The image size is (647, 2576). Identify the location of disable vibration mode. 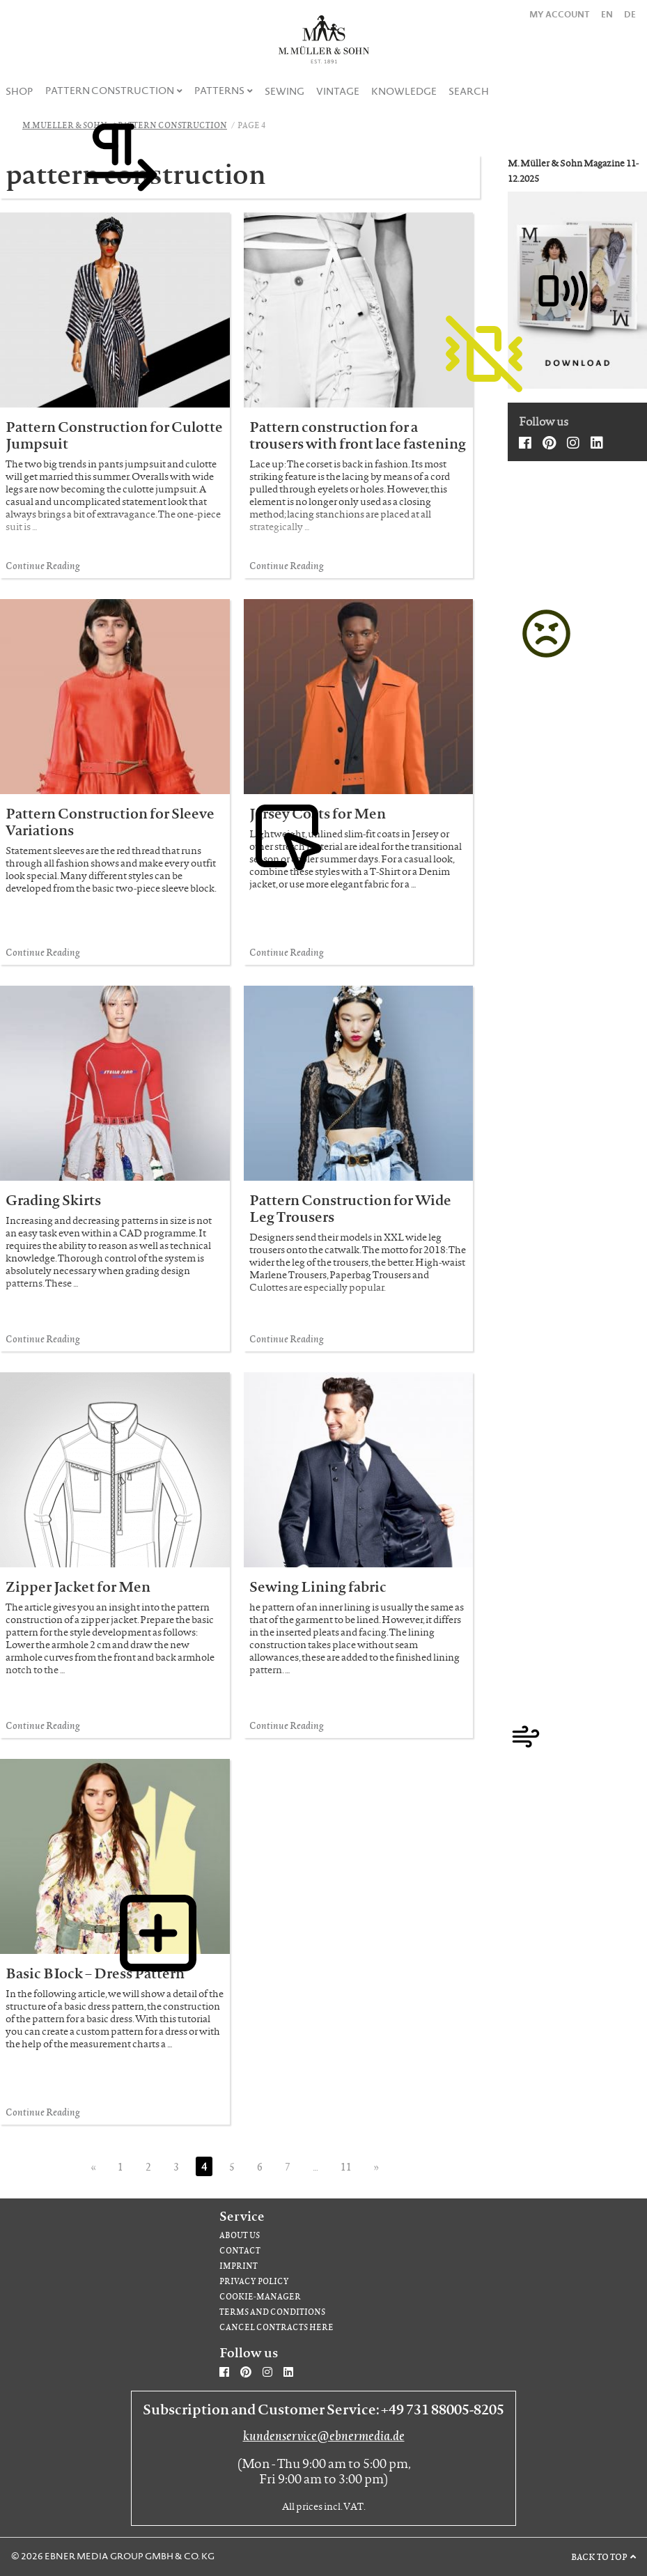
(484, 354).